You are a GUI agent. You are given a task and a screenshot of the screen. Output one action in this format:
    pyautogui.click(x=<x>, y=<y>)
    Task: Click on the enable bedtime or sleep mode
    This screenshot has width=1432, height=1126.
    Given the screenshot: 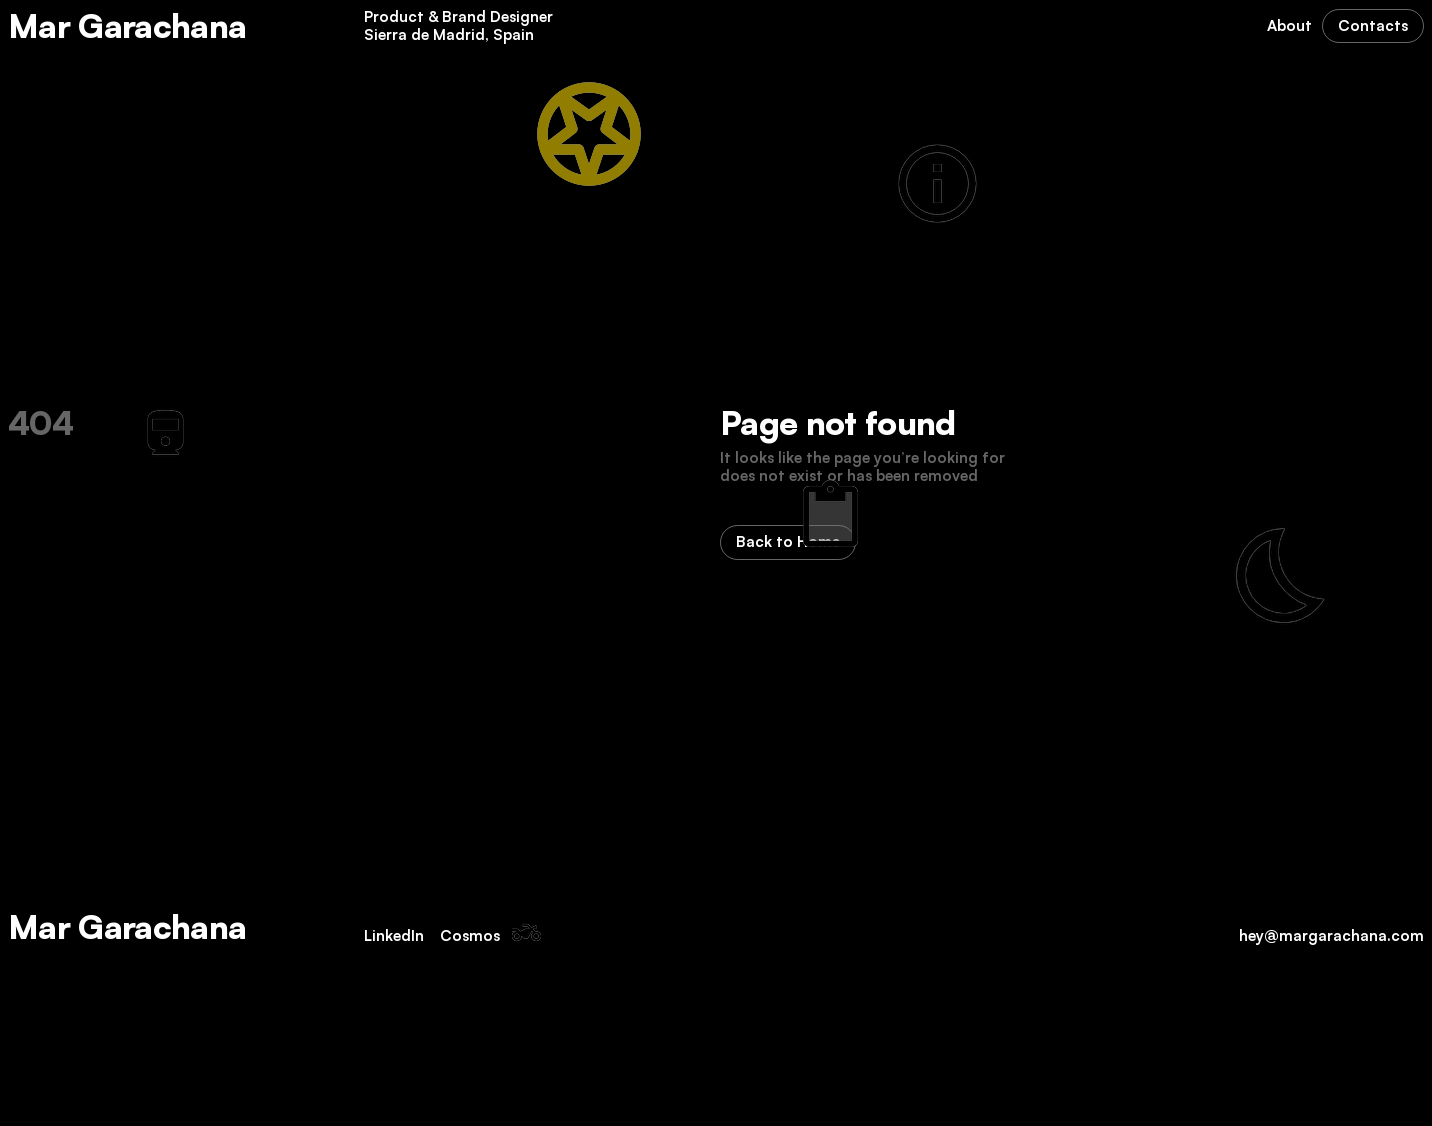 What is the action you would take?
    pyautogui.click(x=1283, y=575)
    